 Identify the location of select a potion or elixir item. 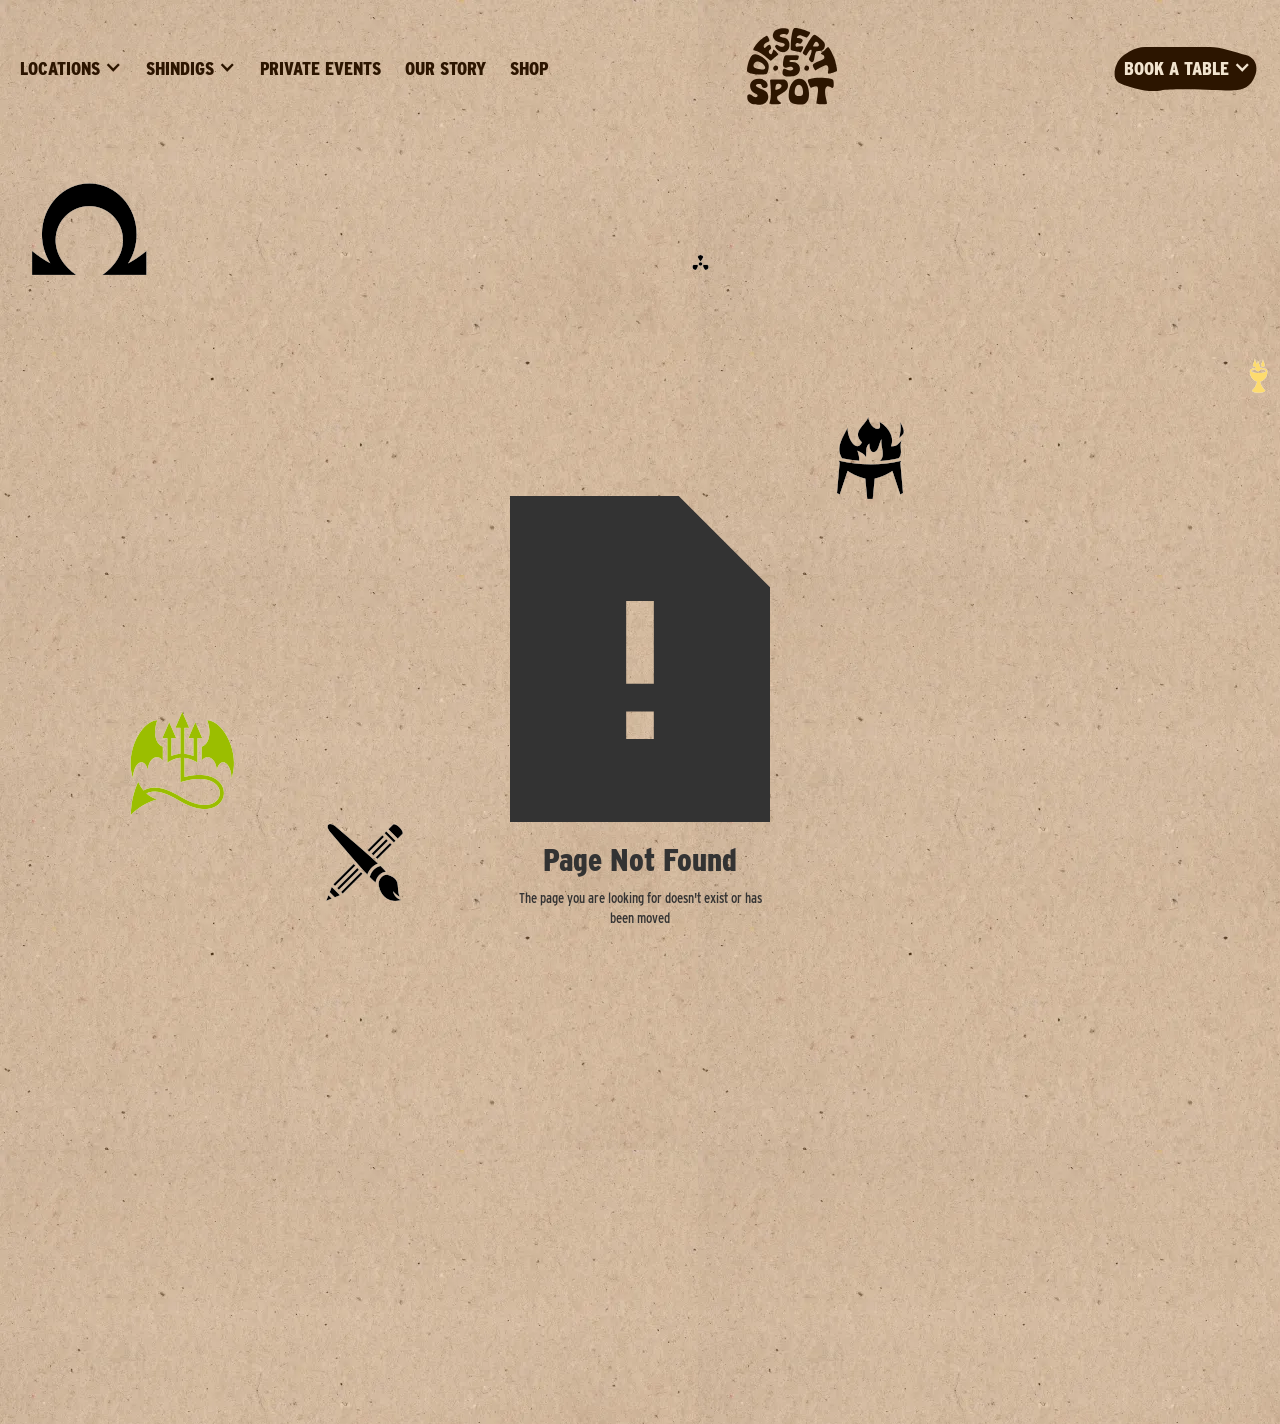
(1258, 375).